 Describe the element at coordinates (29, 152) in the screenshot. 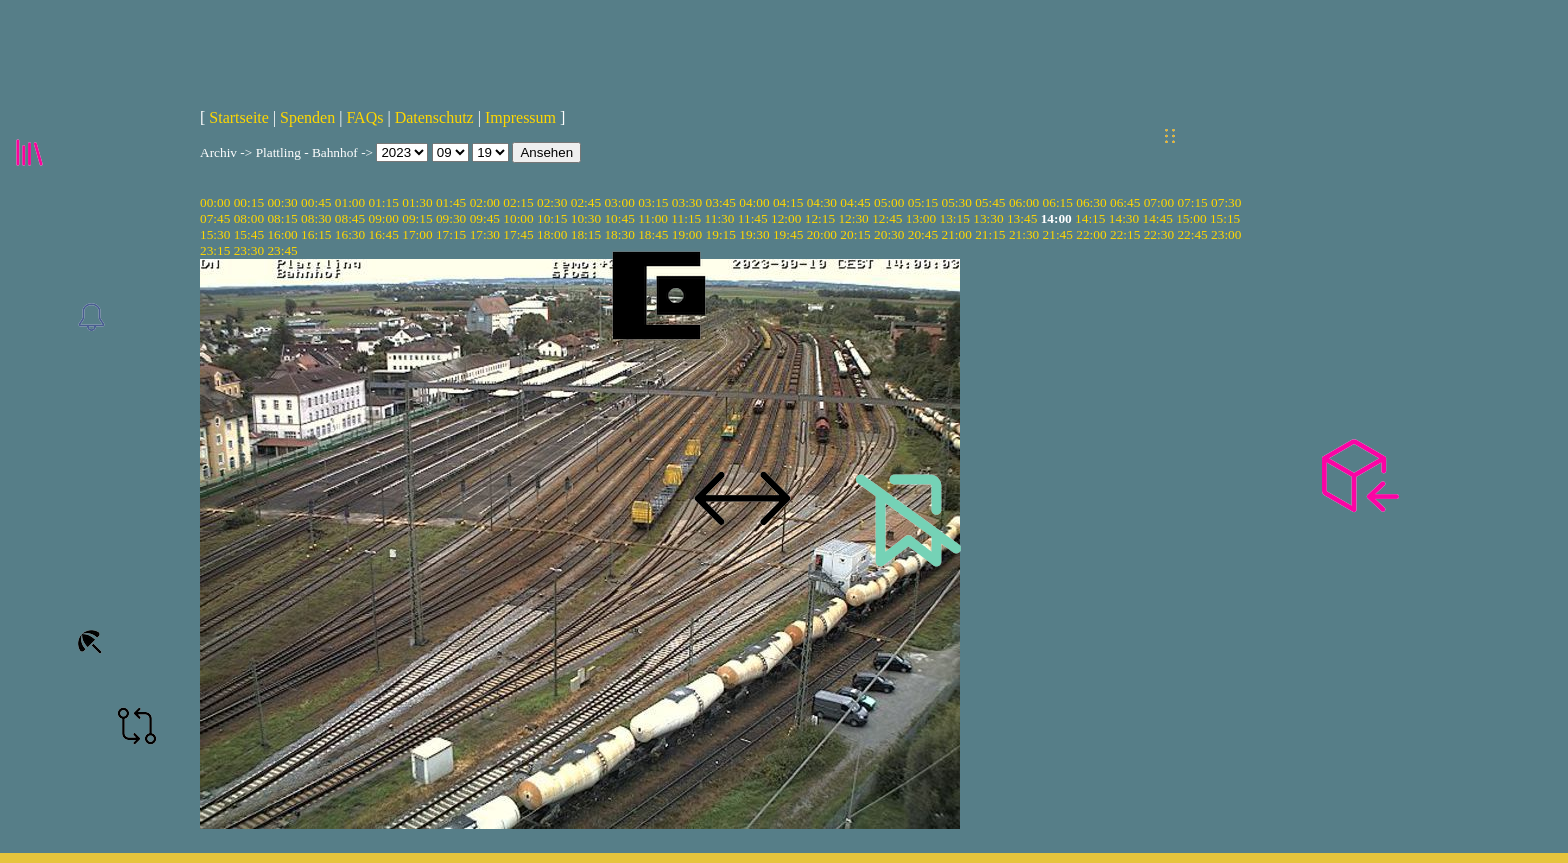

I see `access your saved content library` at that location.